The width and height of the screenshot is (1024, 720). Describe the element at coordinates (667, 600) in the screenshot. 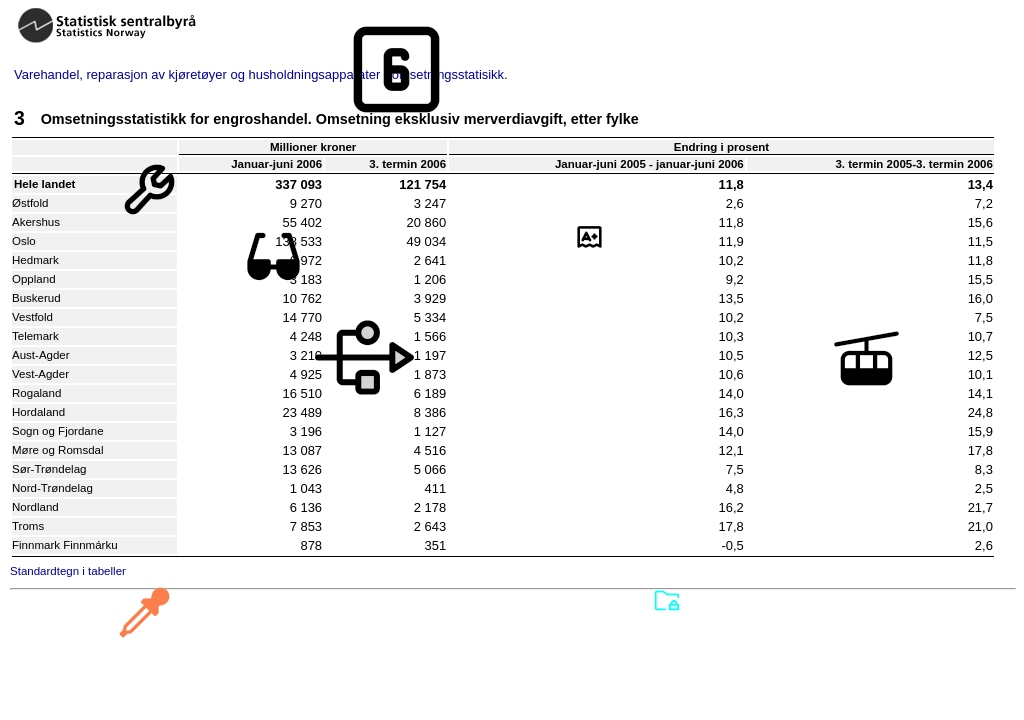

I see `access a password-protected folder` at that location.